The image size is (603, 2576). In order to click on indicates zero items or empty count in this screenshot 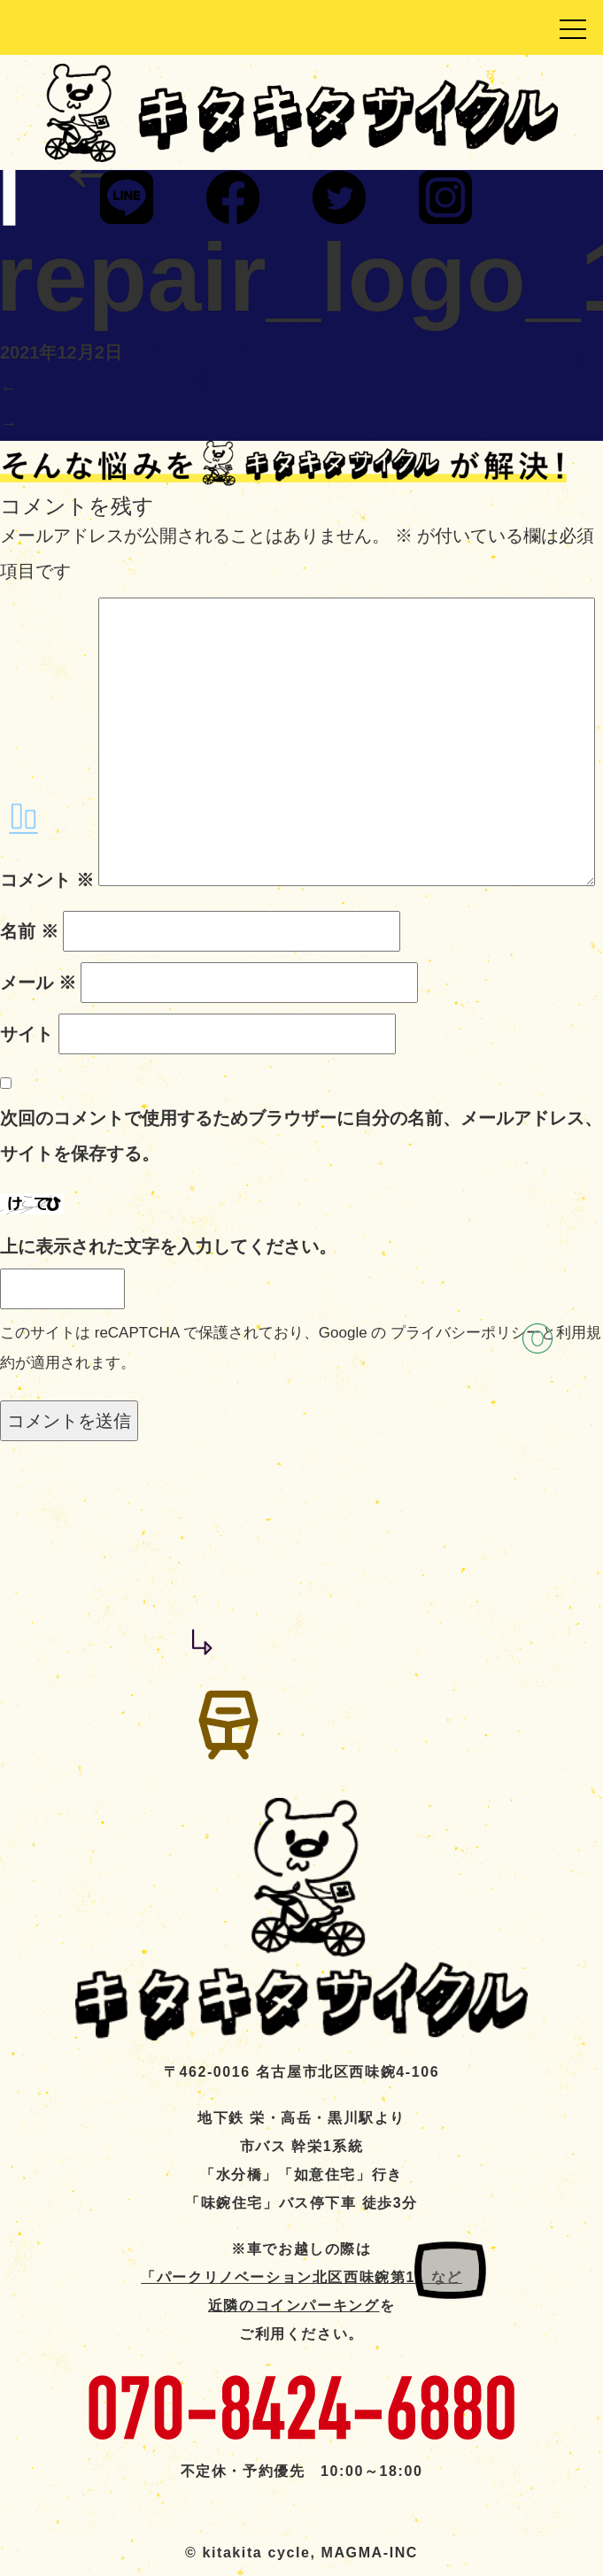, I will do `click(537, 1338)`.